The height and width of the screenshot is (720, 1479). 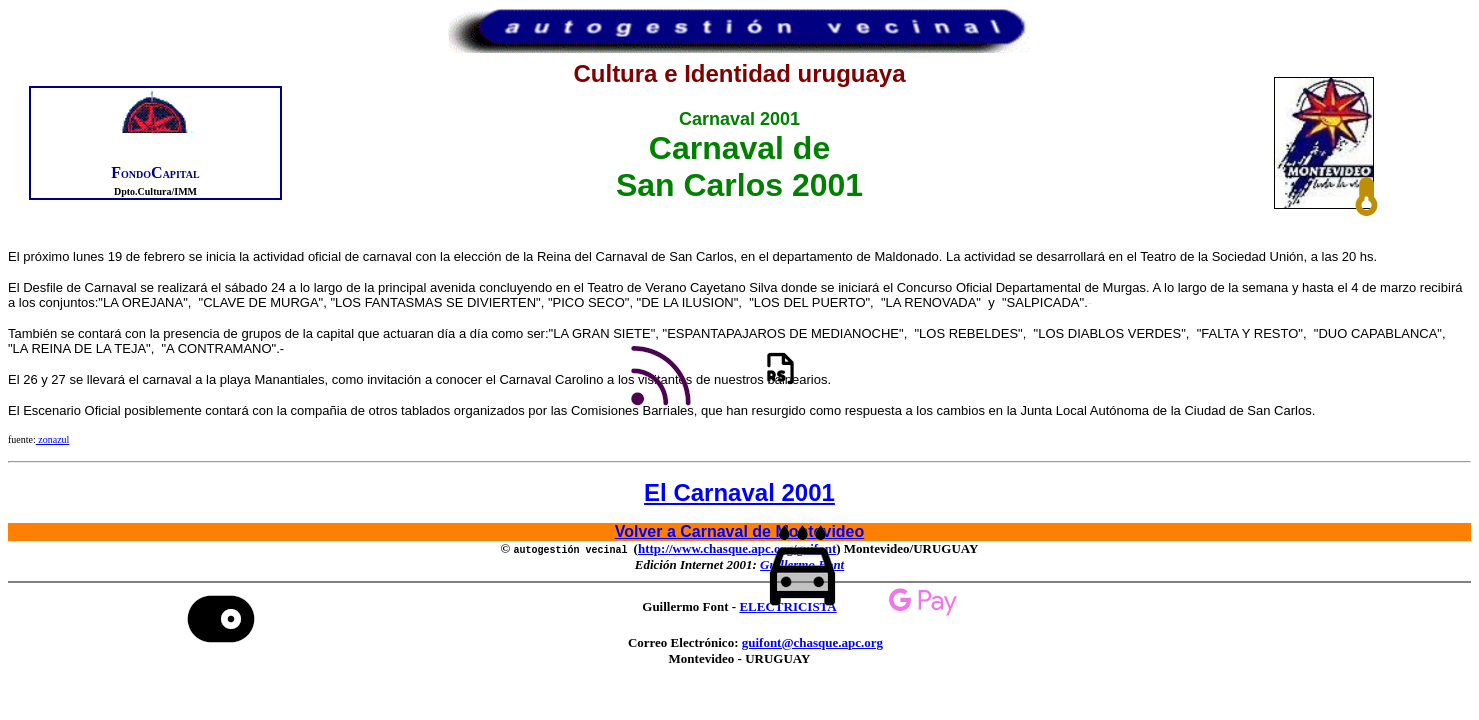 What do you see at coordinates (802, 565) in the screenshot?
I see `find nearby car wash locations` at bounding box center [802, 565].